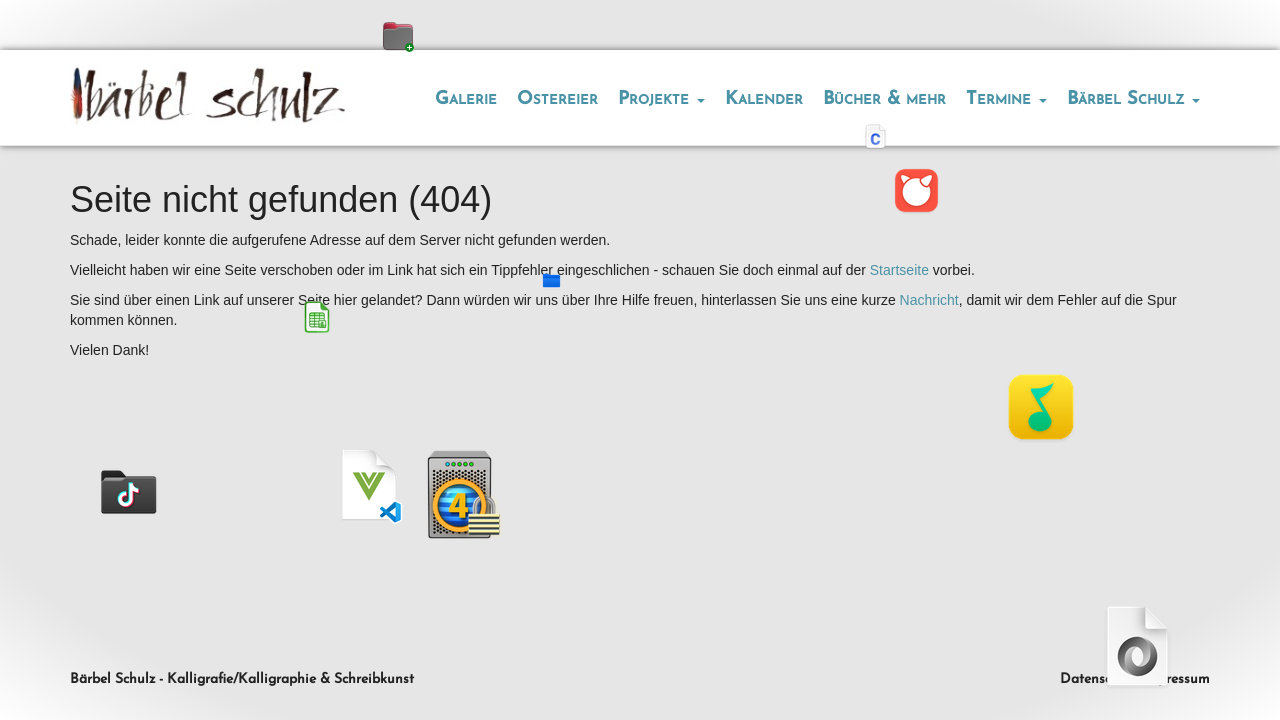  Describe the element at coordinates (398, 36) in the screenshot. I see `create a new folder` at that location.